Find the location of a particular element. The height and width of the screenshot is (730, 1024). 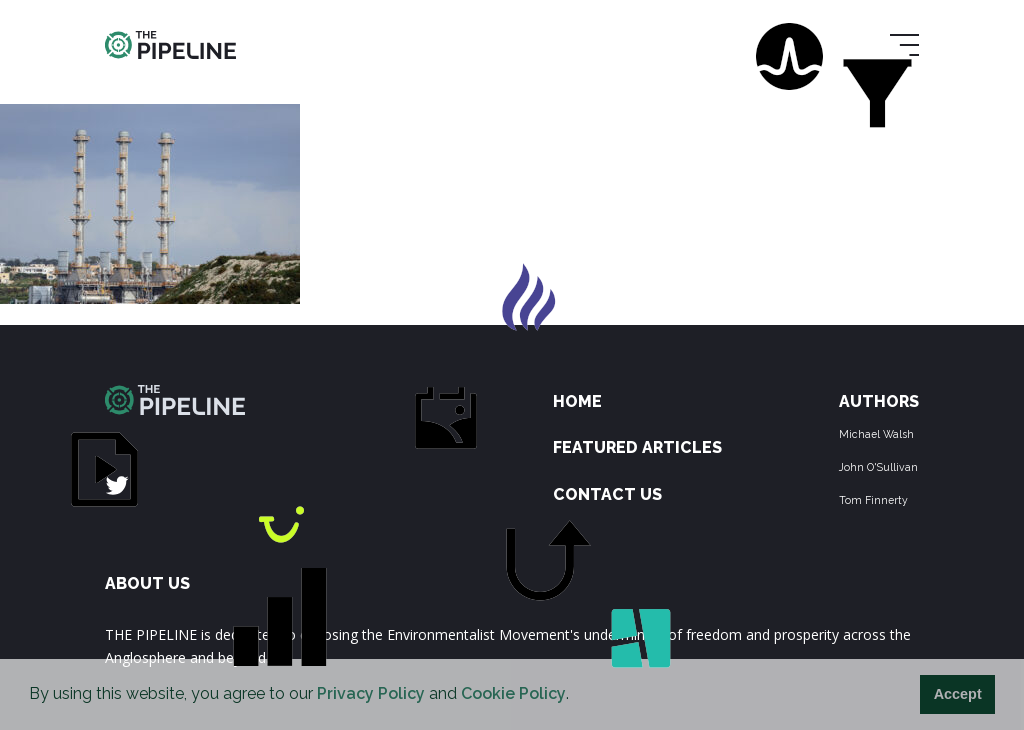

filter list or search results is located at coordinates (877, 89).